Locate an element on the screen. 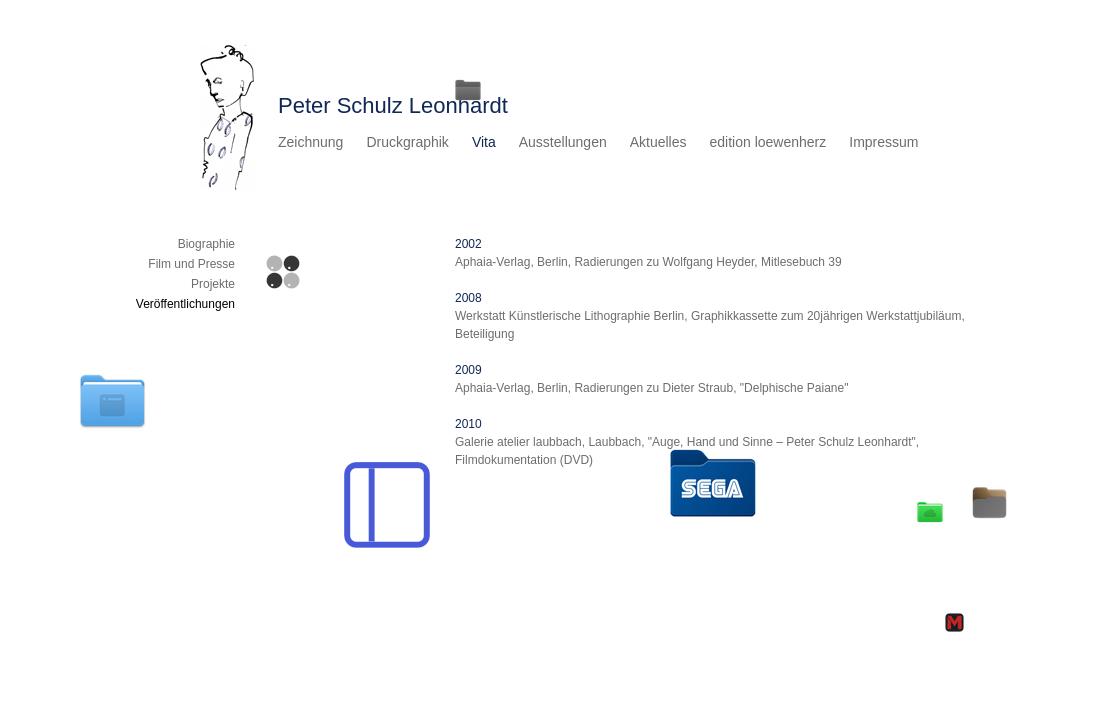 Image resolution: width=1100 pixels, height=720 pixels. launch swell foop puzzle game is located at coordinates (283, 272).